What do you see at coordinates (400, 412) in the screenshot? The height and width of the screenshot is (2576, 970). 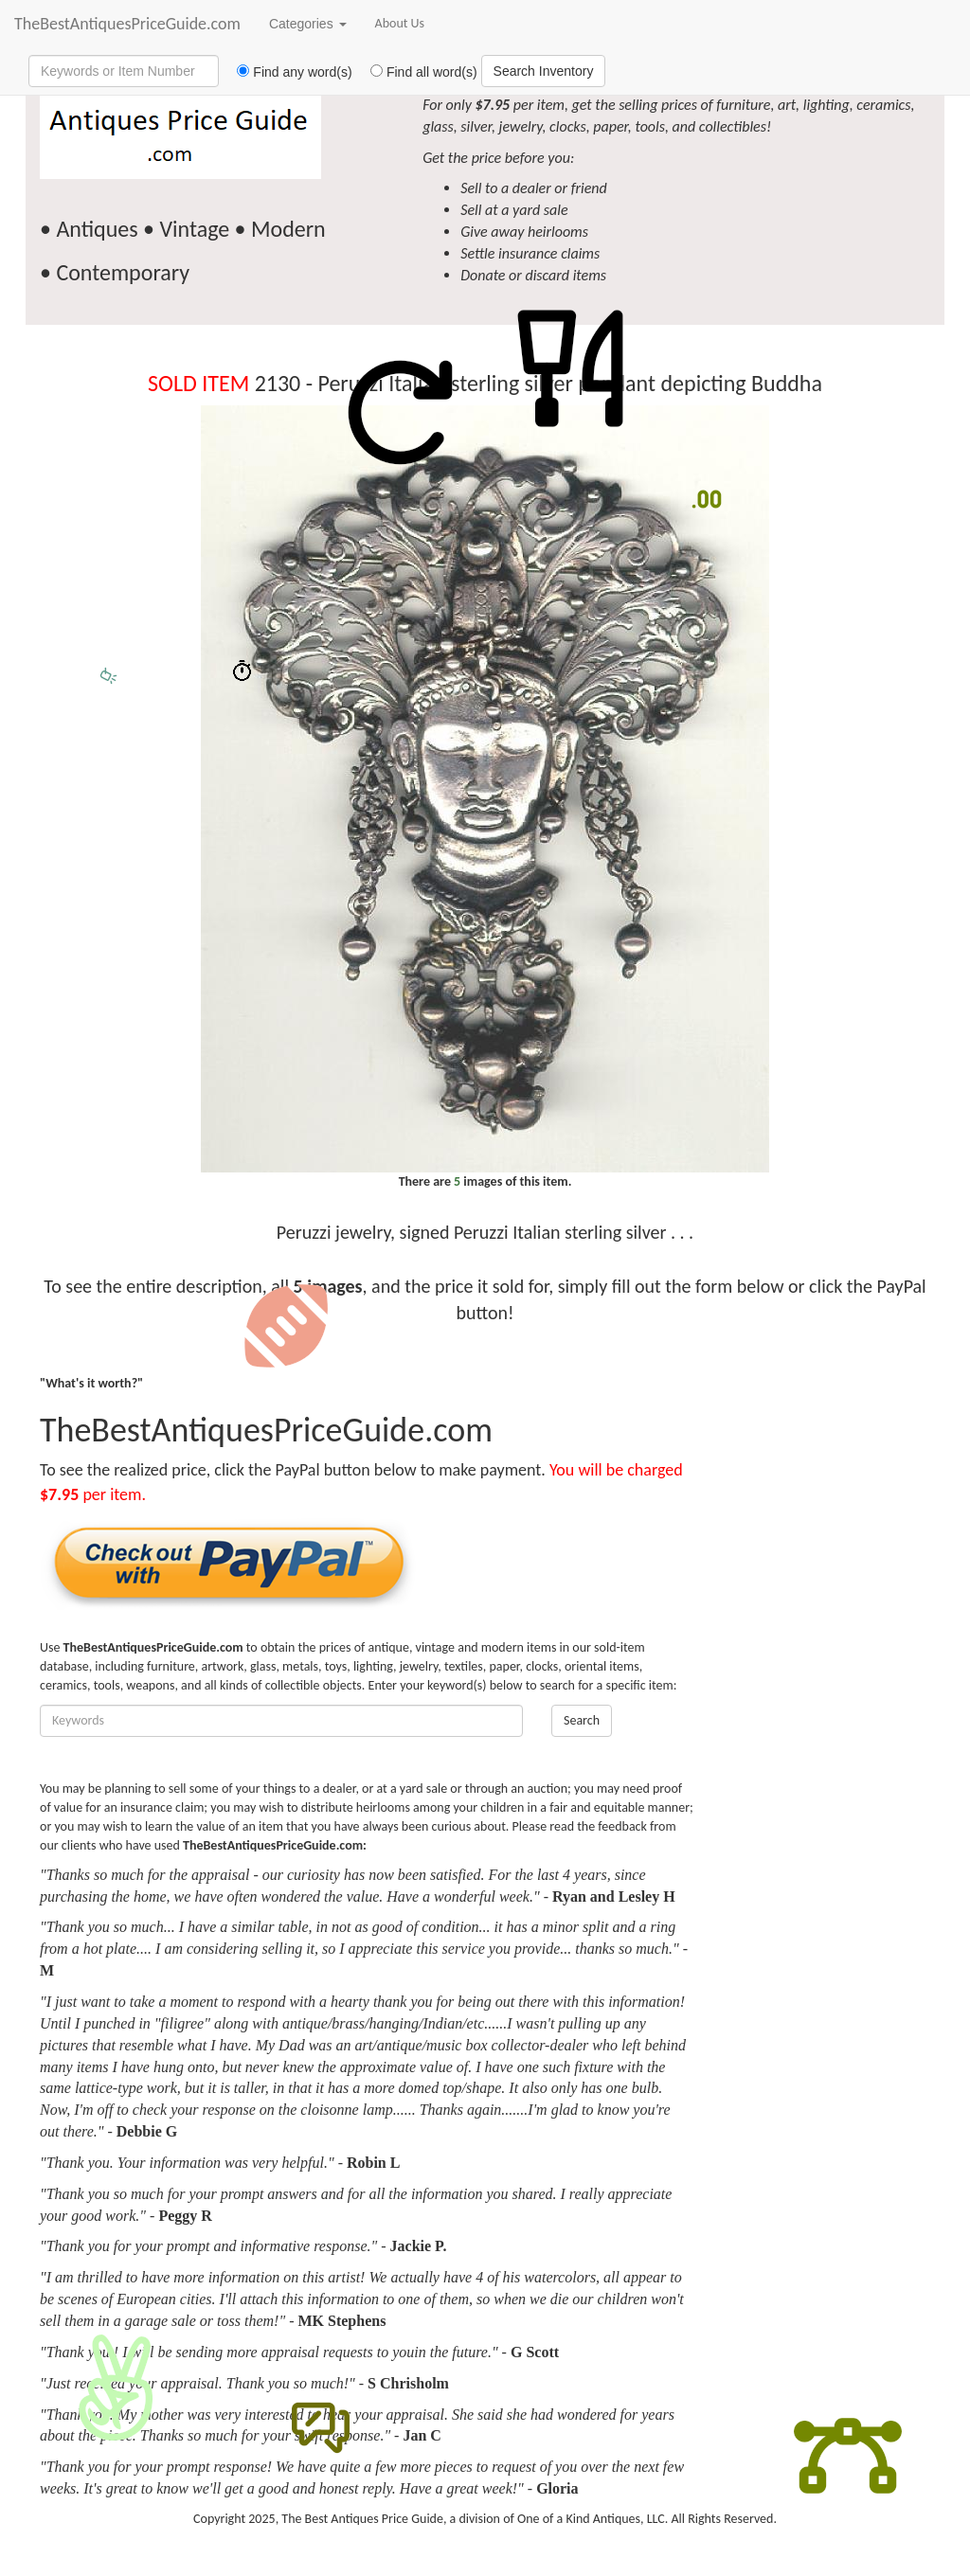 I see `redo the last undone action` at bounding box center [400, 412].